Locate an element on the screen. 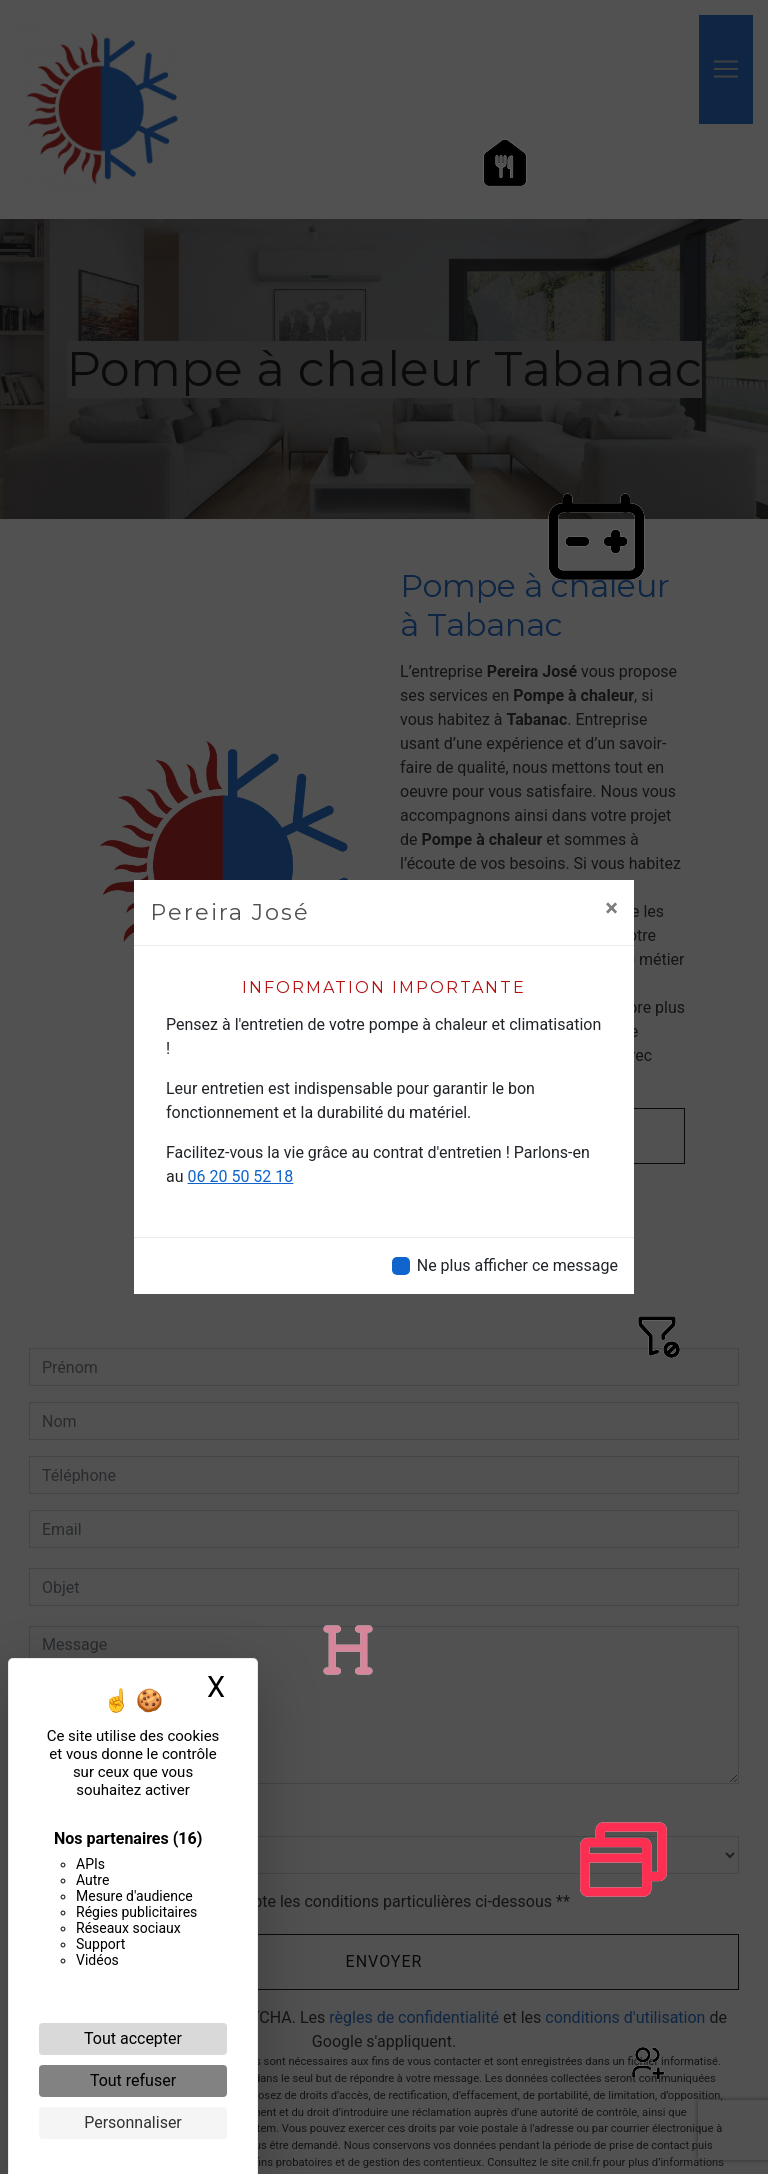 This screenshot has width=768, height=2174. find nearby food banks or food assistance is located at coordinates (505, 162).